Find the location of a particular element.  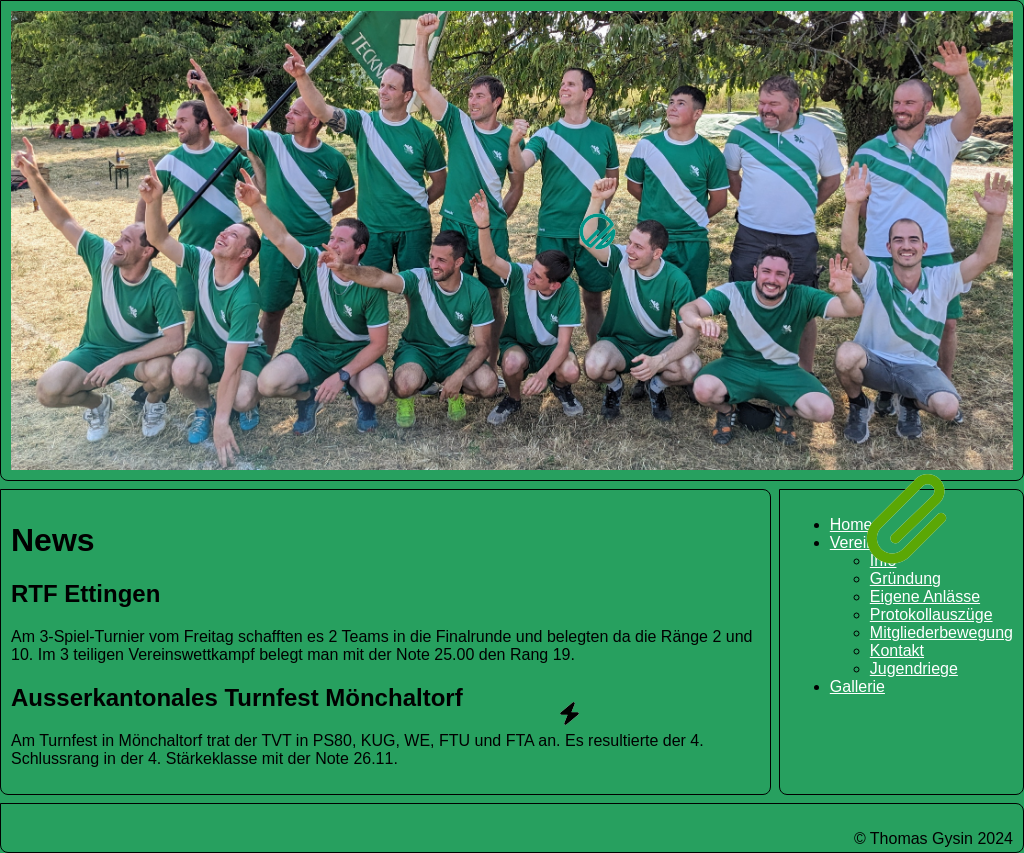

indicates fast or instant action is located at coordinates (569, 713).